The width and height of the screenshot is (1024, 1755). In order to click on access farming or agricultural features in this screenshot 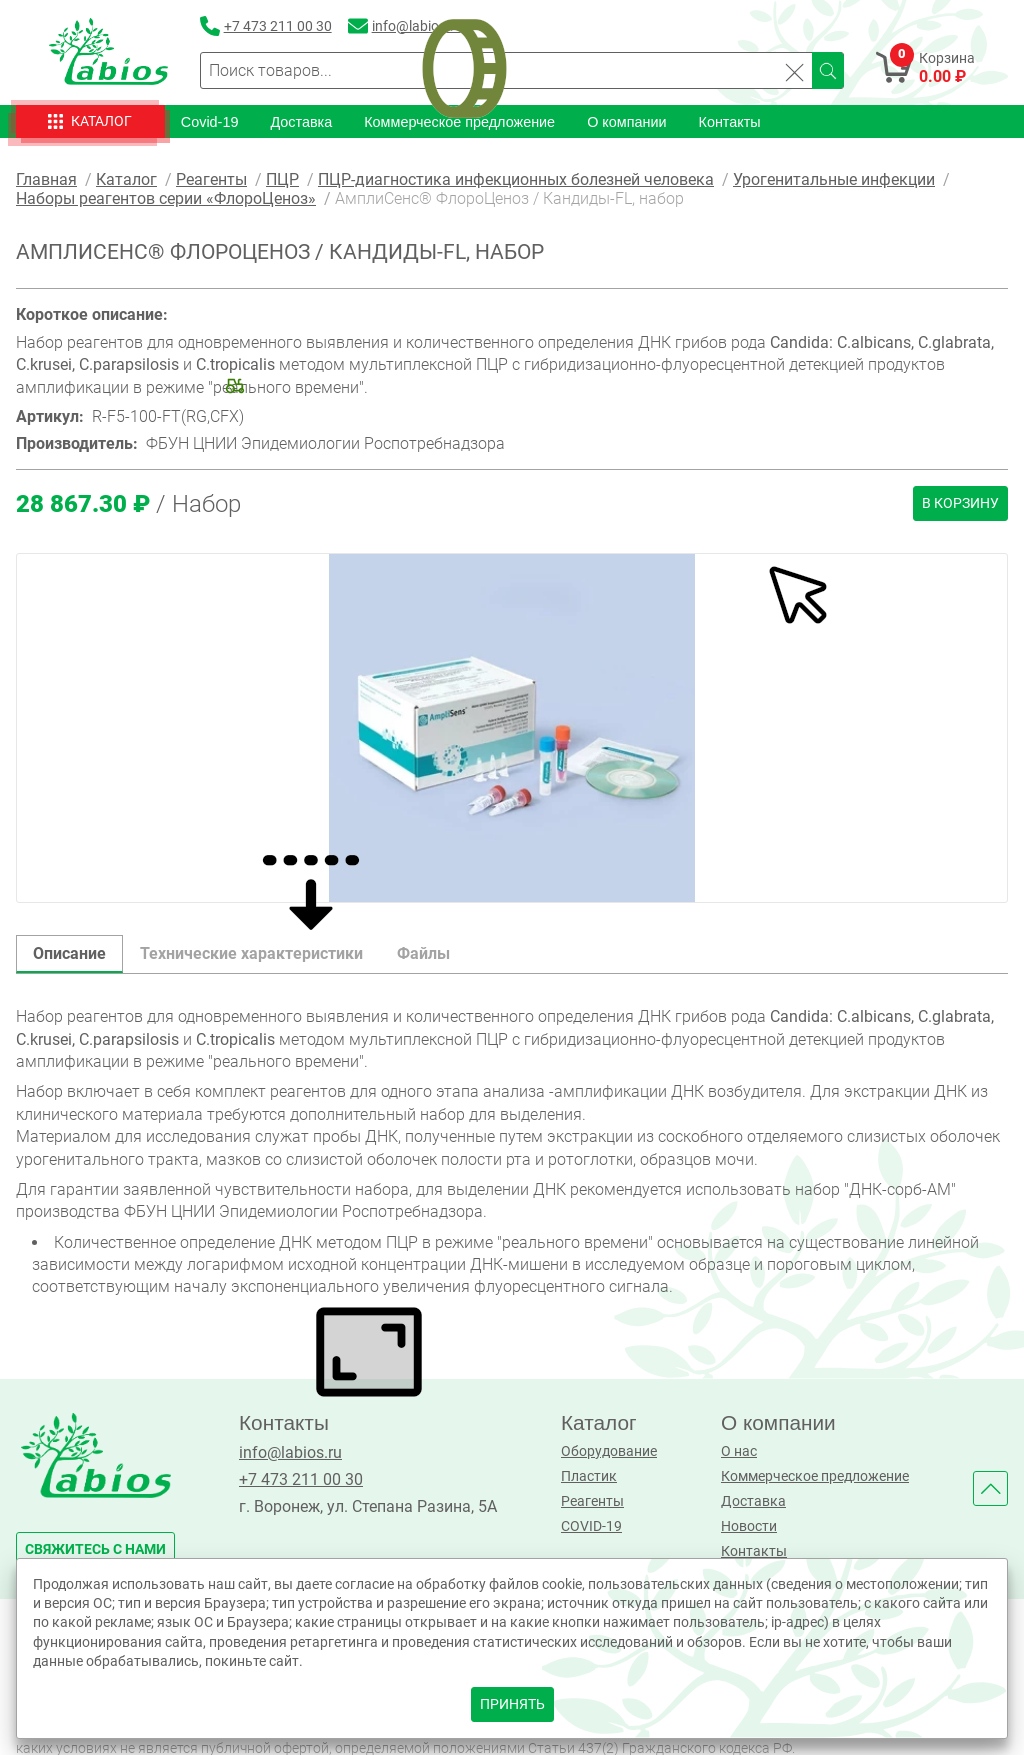, I will do `click(235, 386)`.